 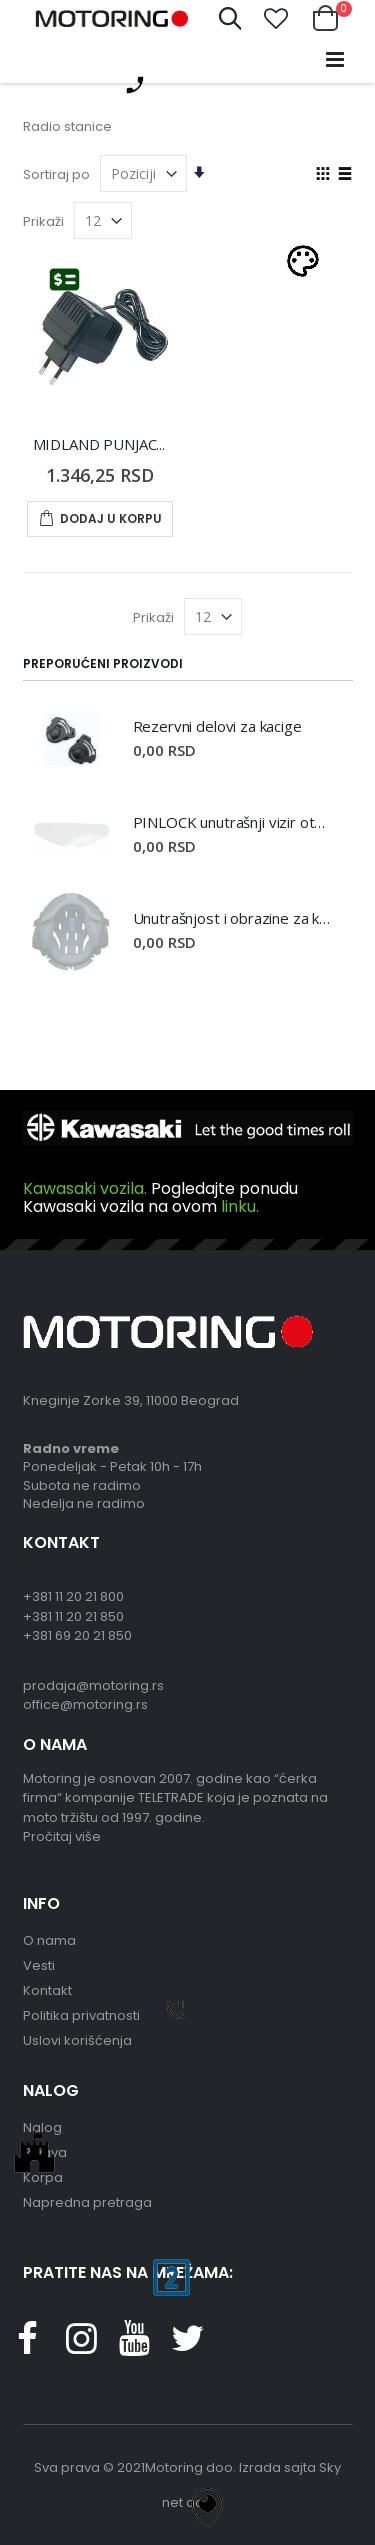 What do you see at coordinates (34, 2151) in the screenshot?
I see `fort awesome brand logo` at bounding box center [34, 2151].